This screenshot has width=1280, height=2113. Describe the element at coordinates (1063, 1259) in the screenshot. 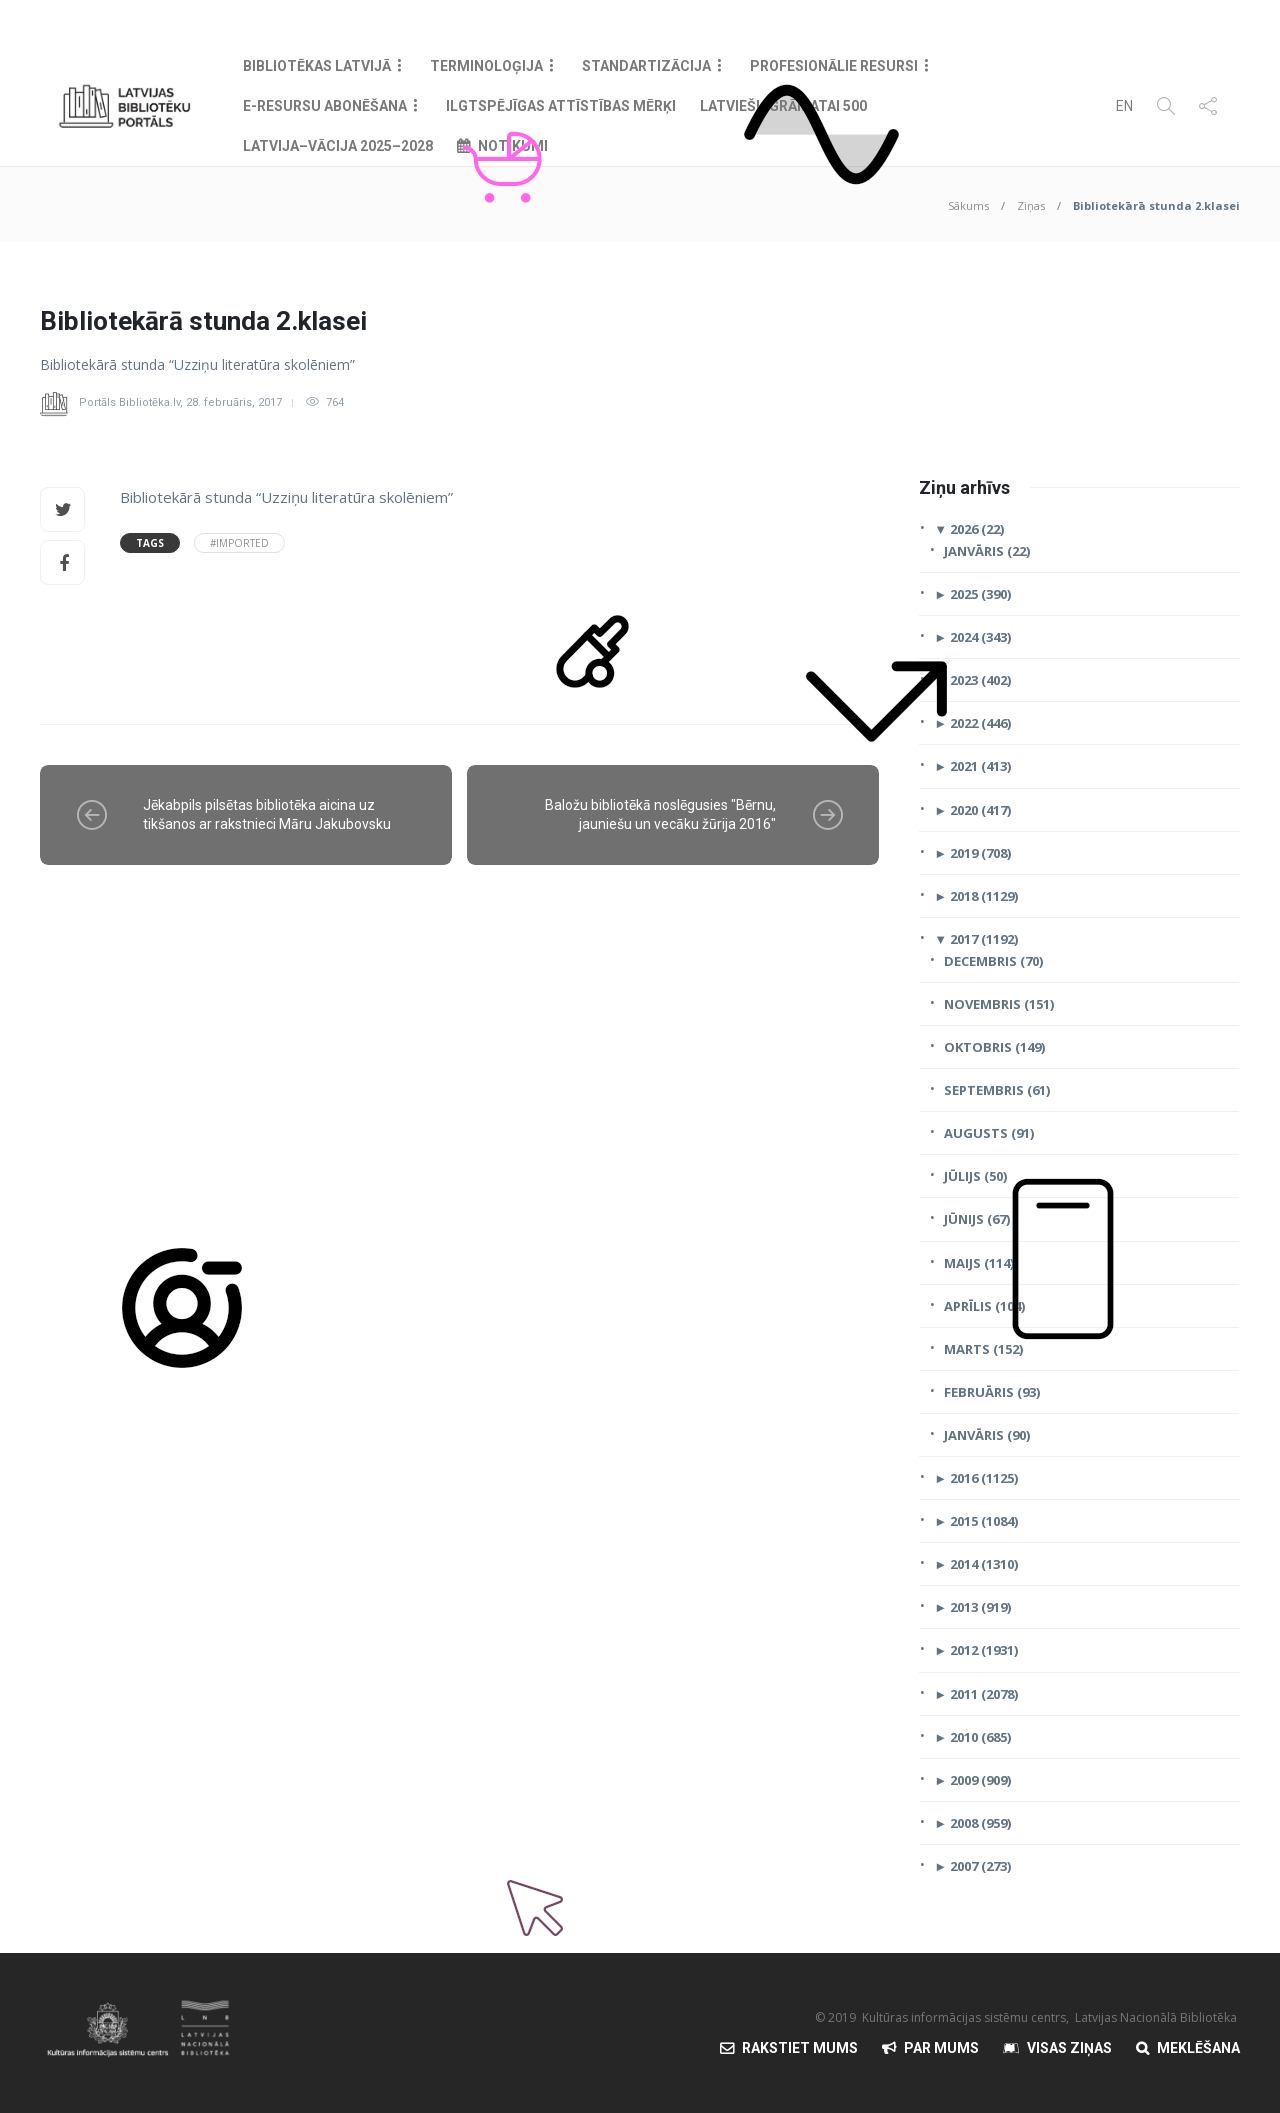

I see `access device speaker settings` at that location.